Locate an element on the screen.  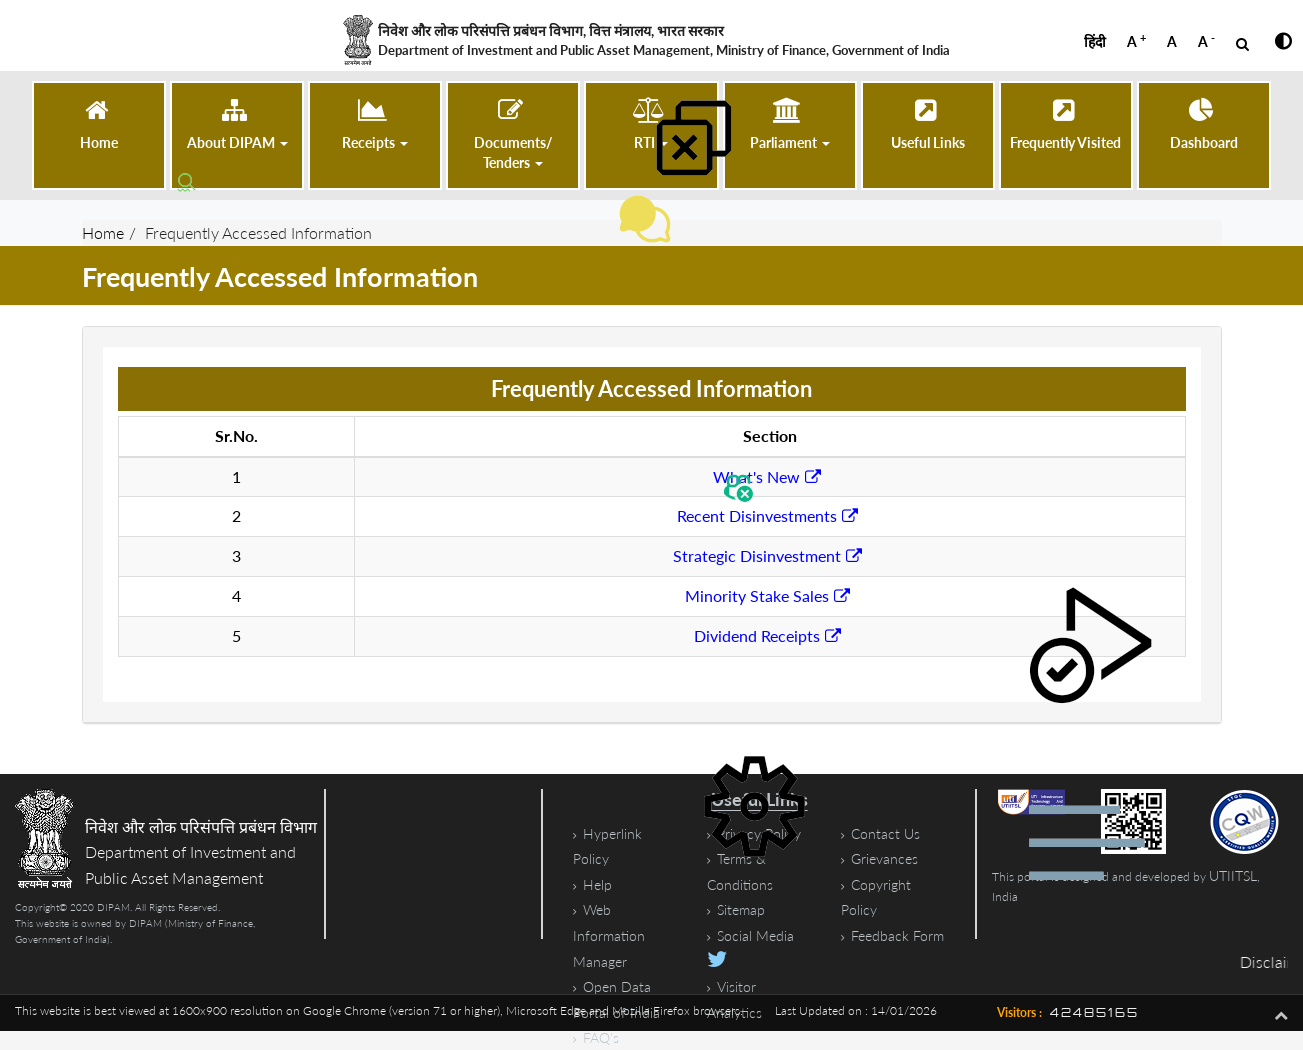
github copilot connection error is located at coordinates (738, 487).